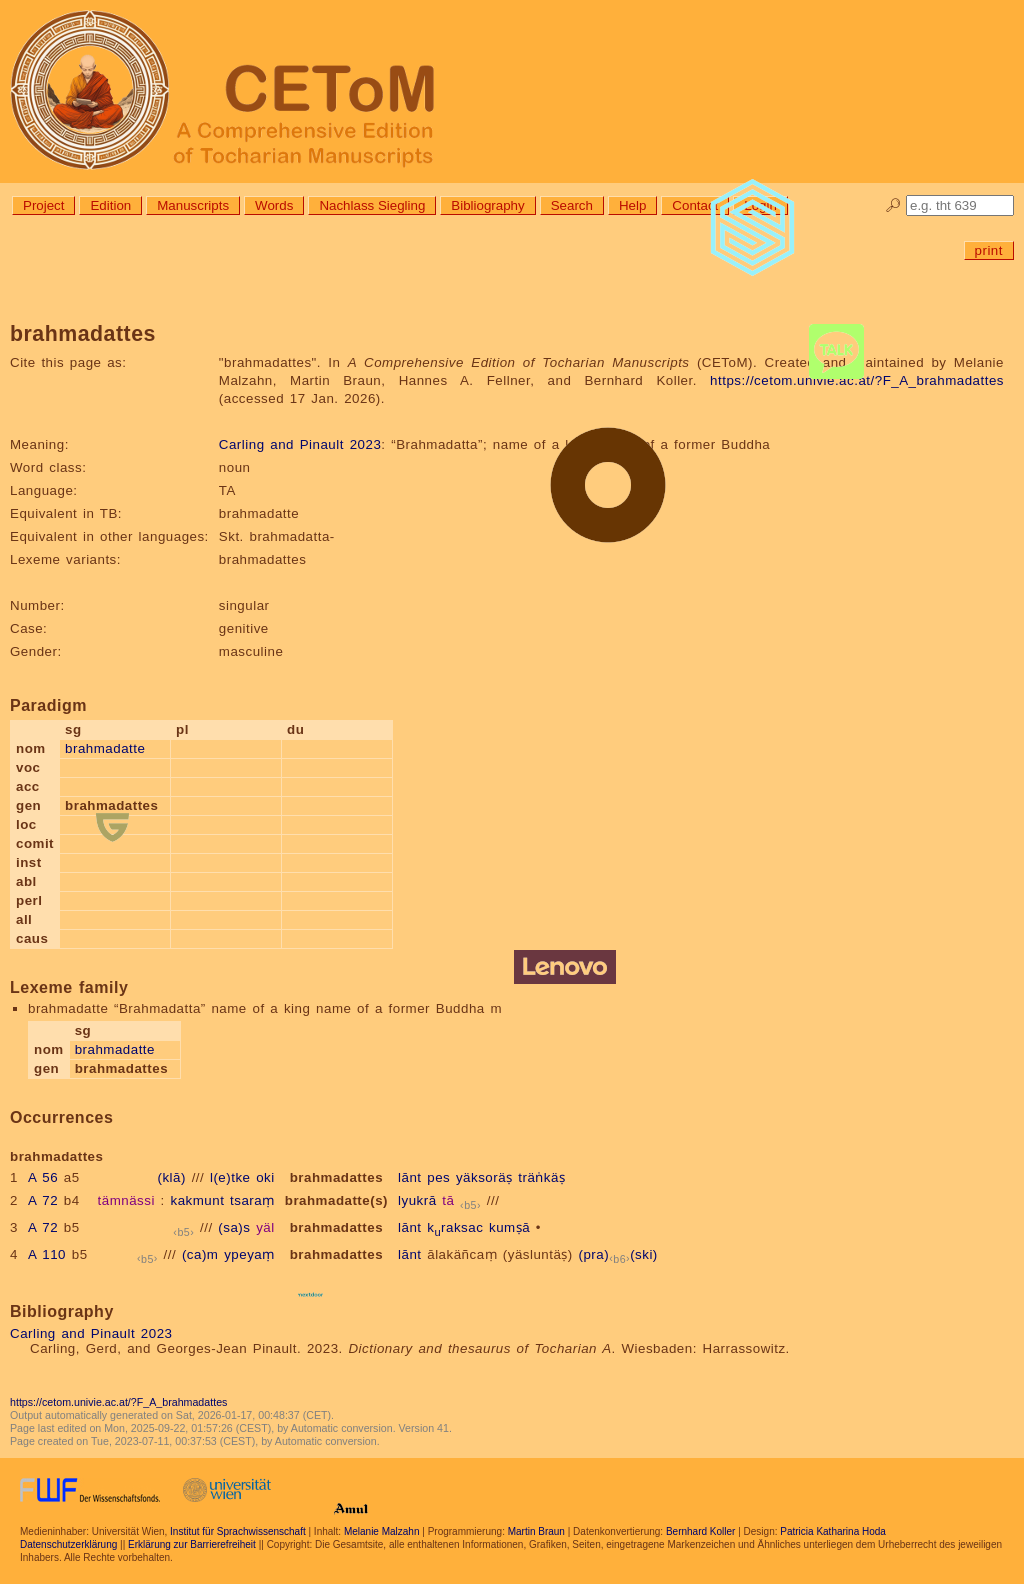 The width and height of the screenshot is (1024, 1584). I want to click on open KakaoTalk messaging app, so click(836, 351).